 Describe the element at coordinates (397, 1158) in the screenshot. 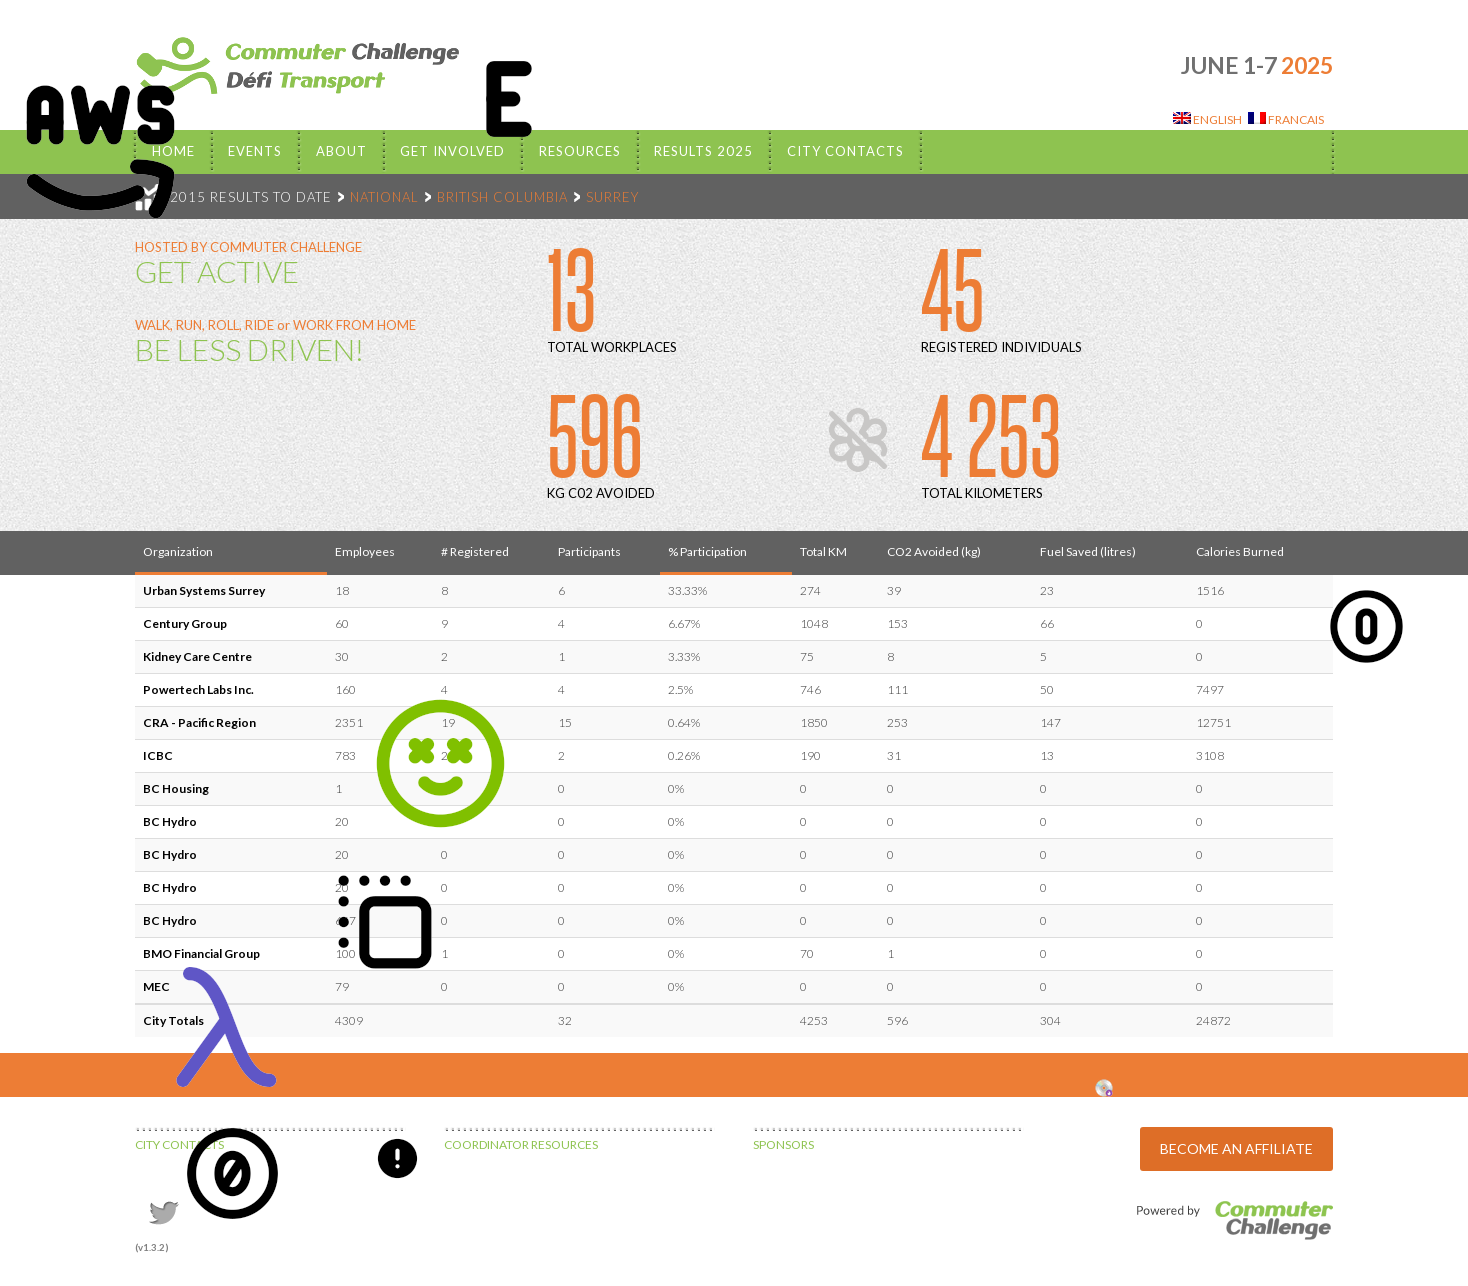

I see `indicates an error or warning state` at that location.